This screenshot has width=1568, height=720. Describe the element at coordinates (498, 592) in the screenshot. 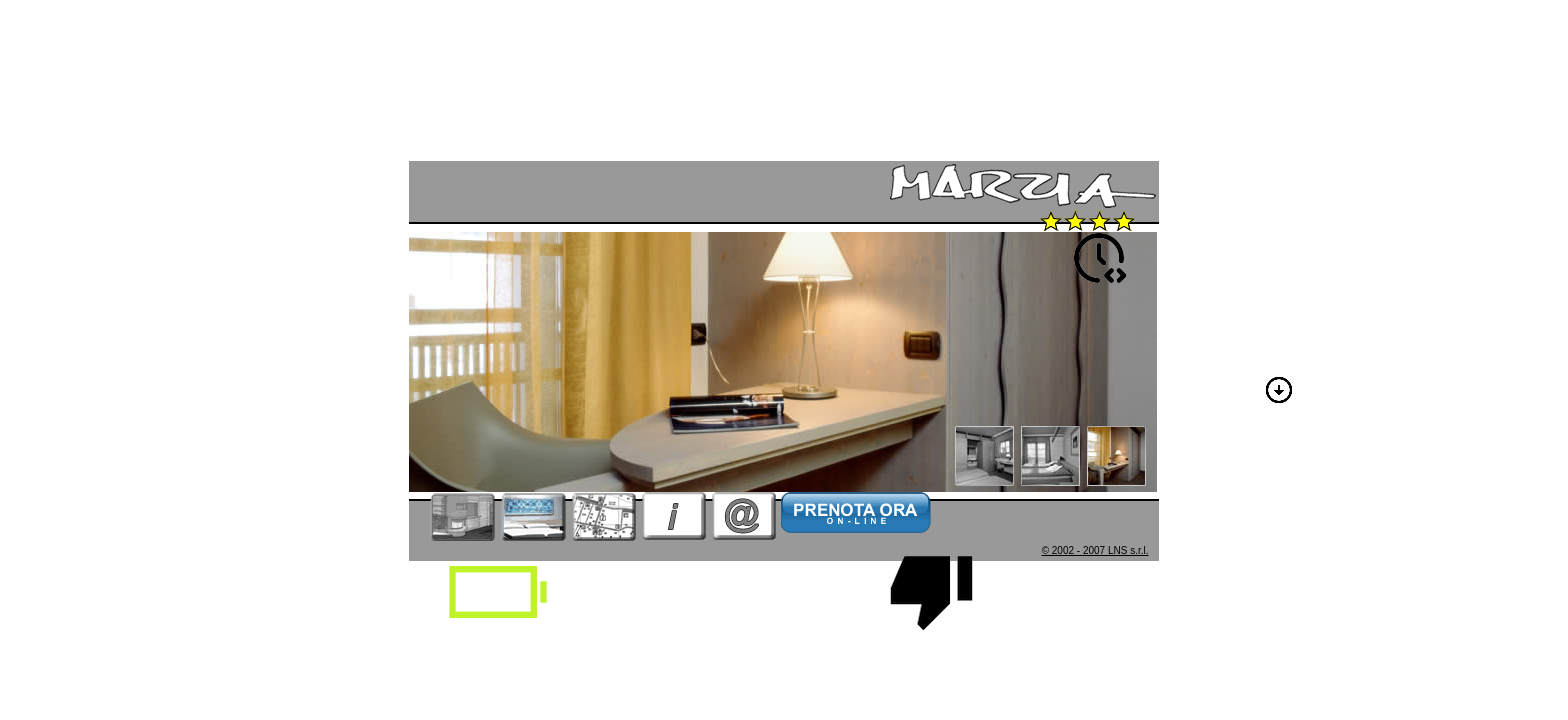

I see `indicates battery is completely drained` at that location.